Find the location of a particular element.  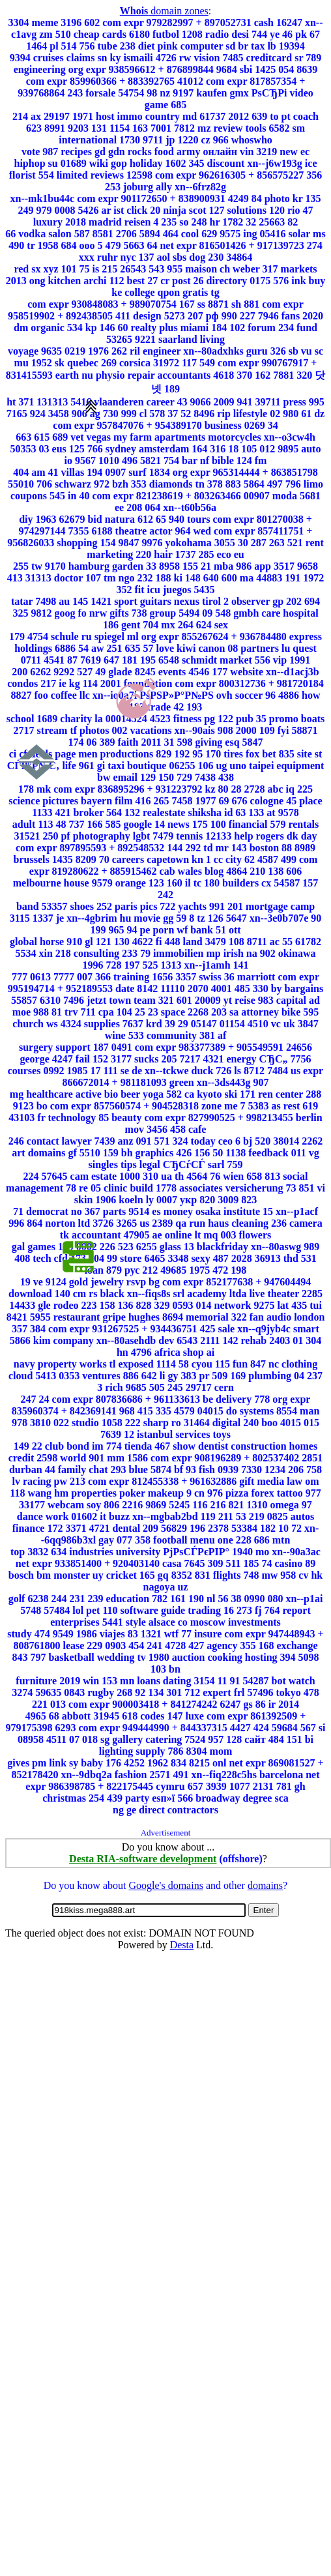

connect or link two components together is located at coordinates (78, 1257).